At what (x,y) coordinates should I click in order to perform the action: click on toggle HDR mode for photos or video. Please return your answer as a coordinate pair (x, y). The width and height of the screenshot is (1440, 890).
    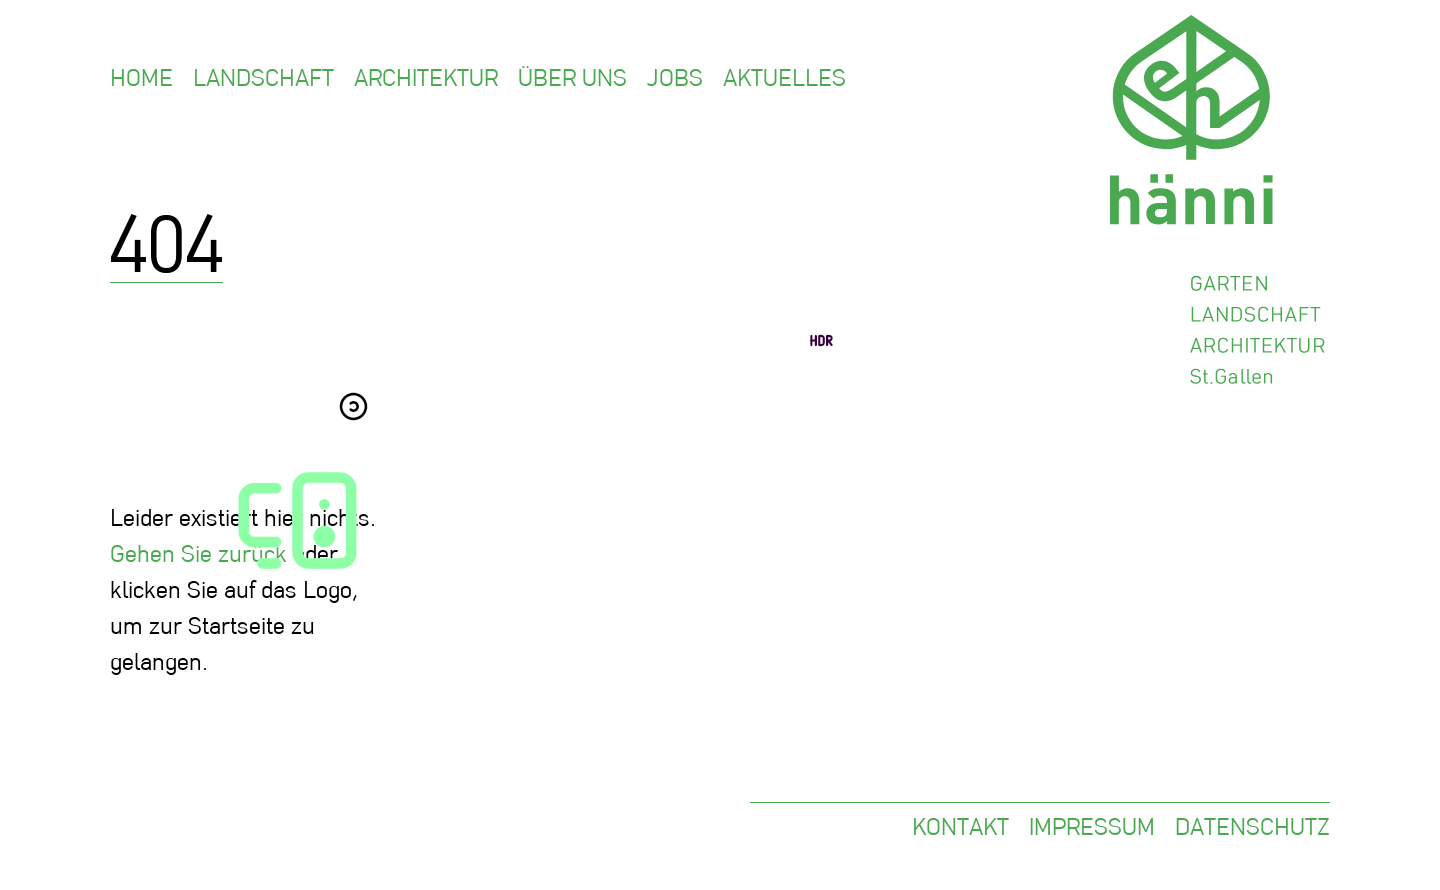
    Looking at the image, I should click on (821, 340).